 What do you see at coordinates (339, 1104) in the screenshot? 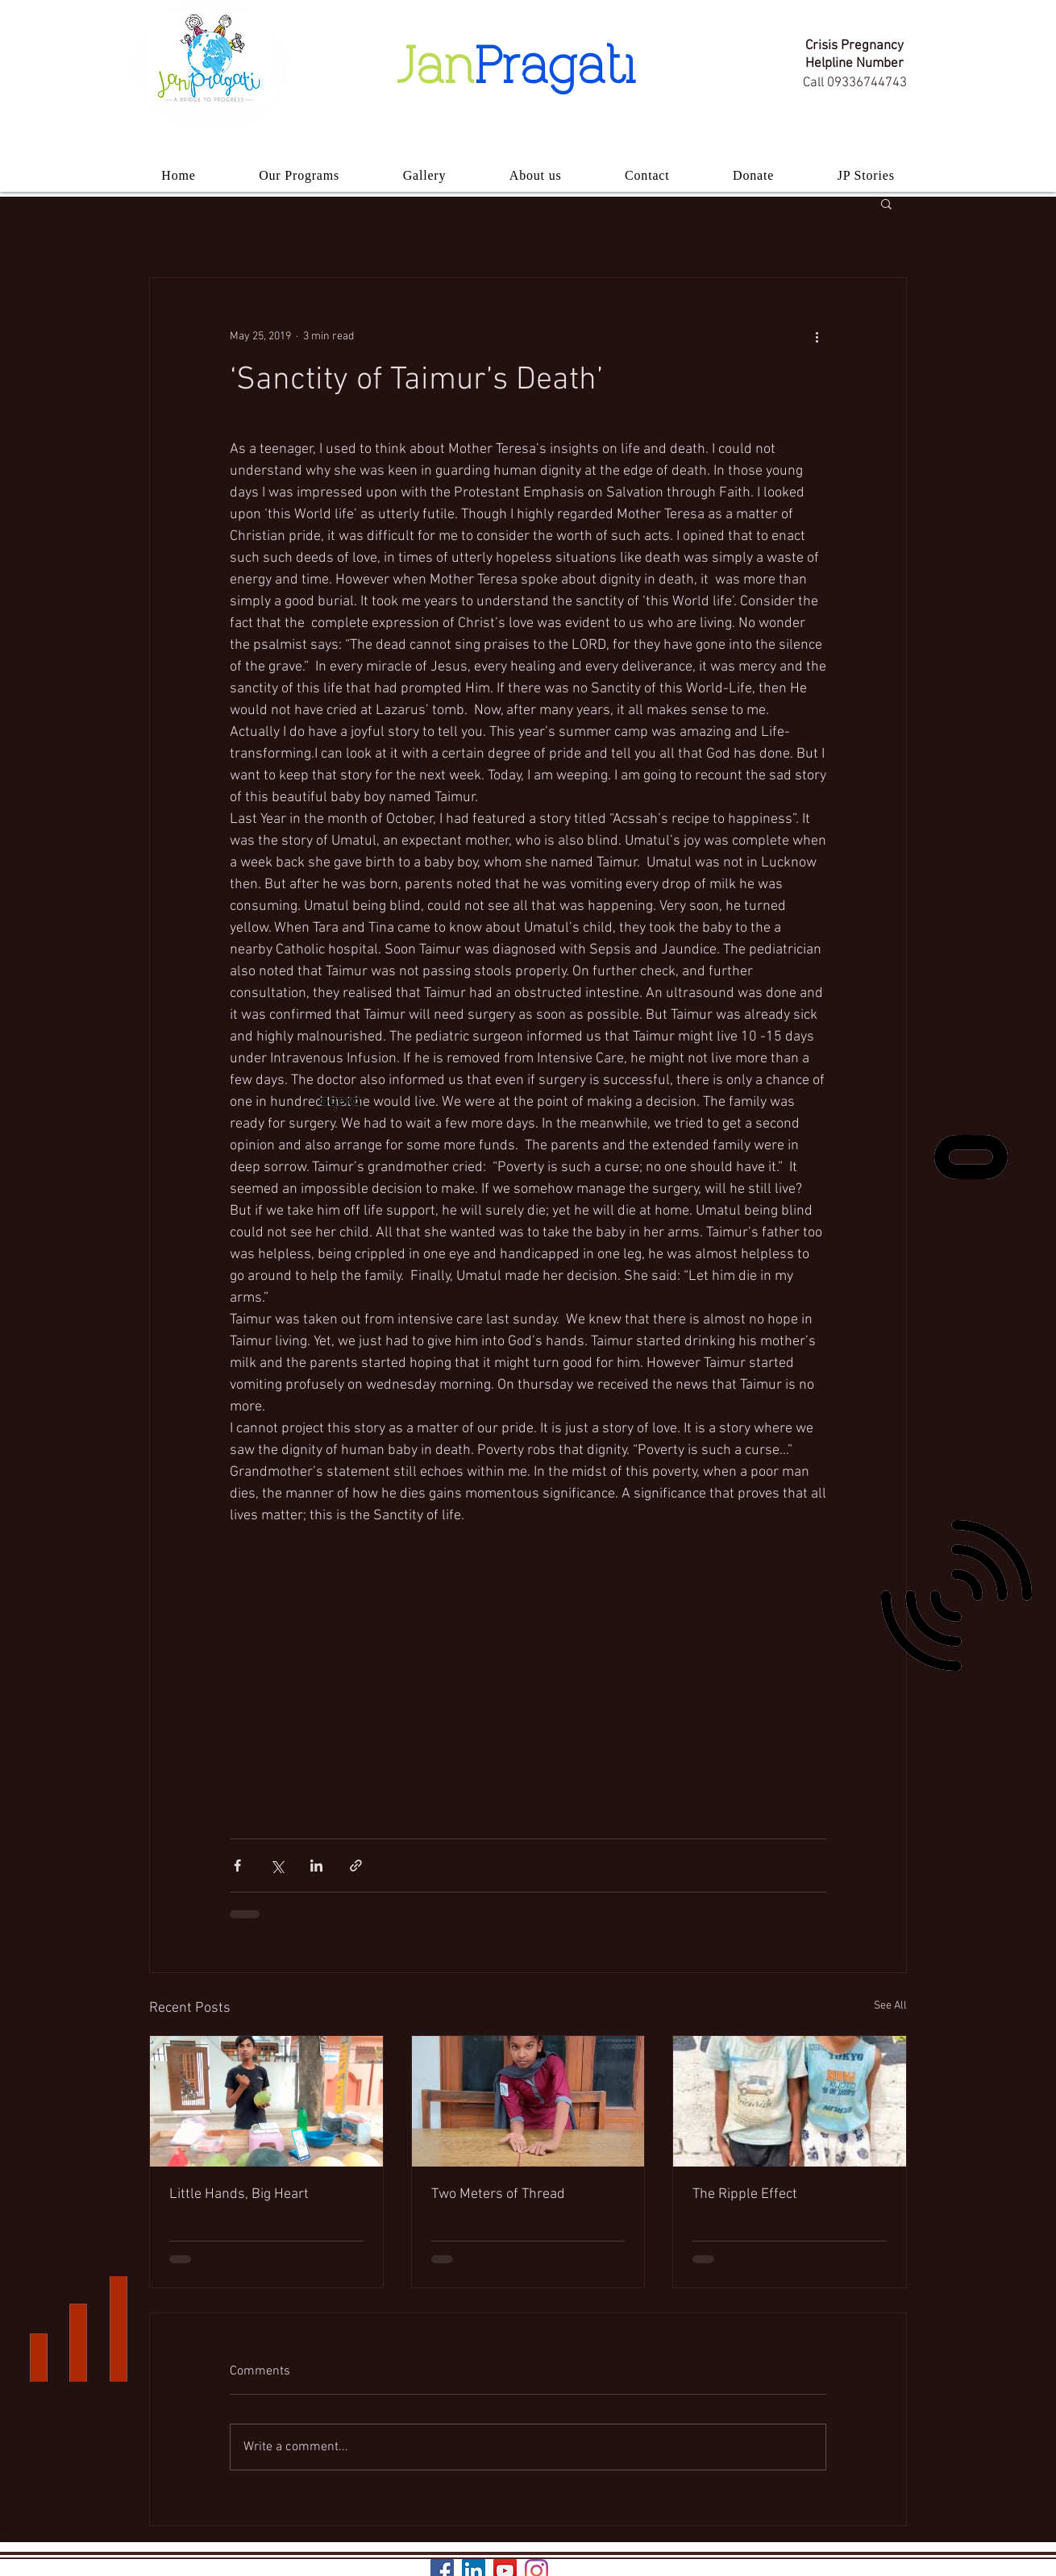
I see `agora brand logo` at bounding box center [339, 1104].